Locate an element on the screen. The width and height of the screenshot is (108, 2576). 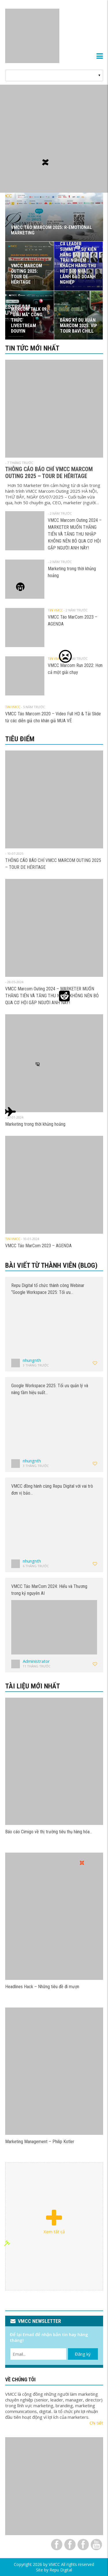
open Confluence workspace is located at coordinates (45, 162).